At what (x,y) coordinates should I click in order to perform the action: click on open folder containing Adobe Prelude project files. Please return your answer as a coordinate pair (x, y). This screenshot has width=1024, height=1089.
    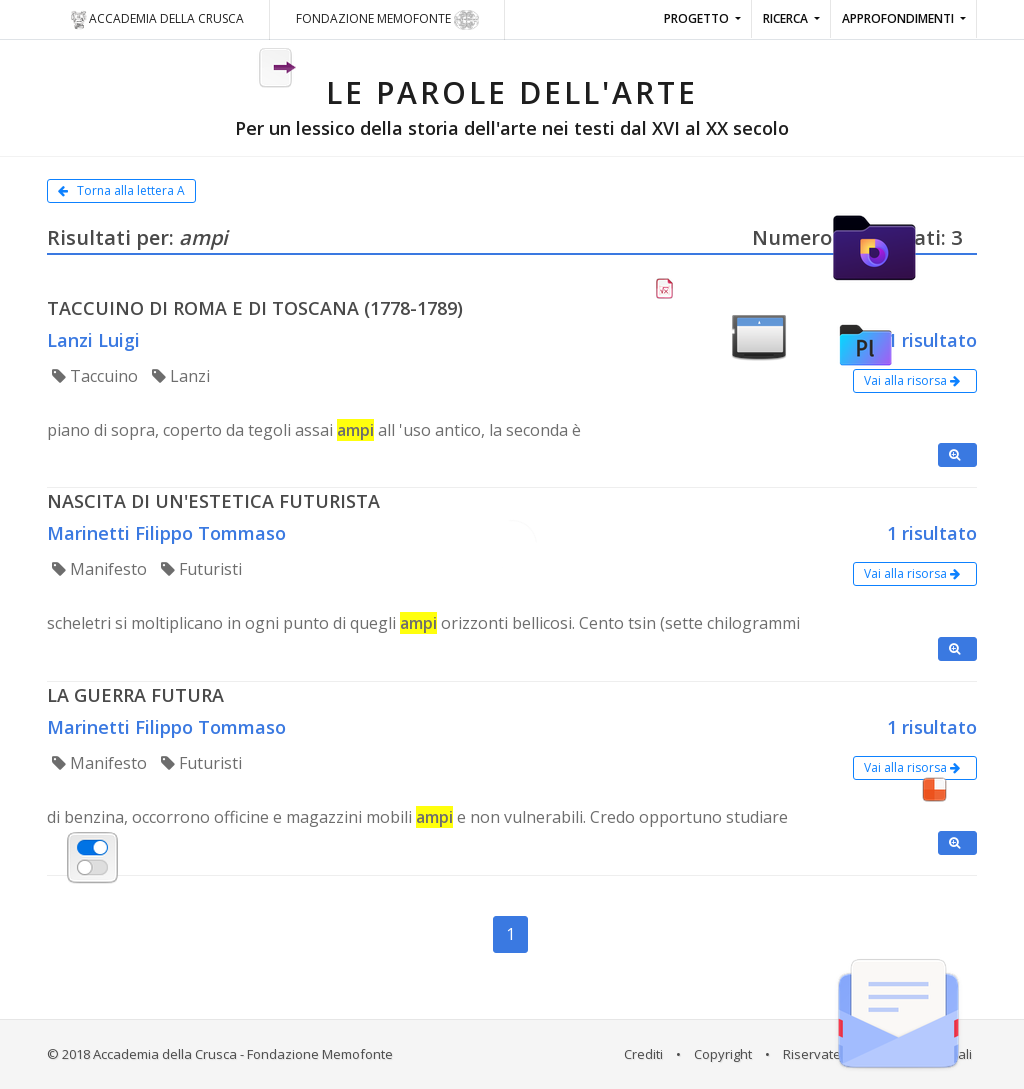
    Looking at the image, I should click on (865, 346).